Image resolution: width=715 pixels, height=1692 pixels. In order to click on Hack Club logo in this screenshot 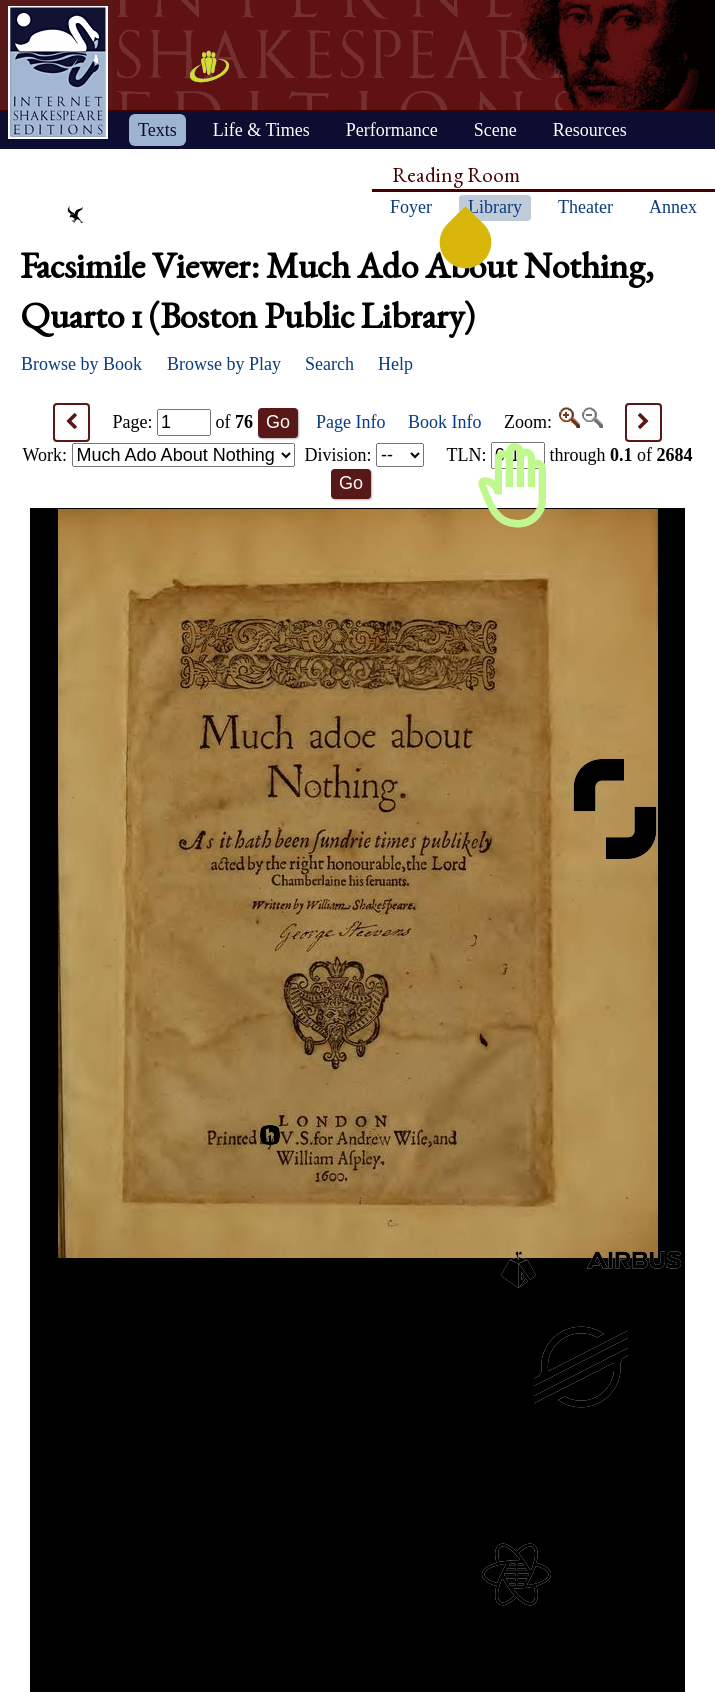, I will do `click(270, 1135)`.